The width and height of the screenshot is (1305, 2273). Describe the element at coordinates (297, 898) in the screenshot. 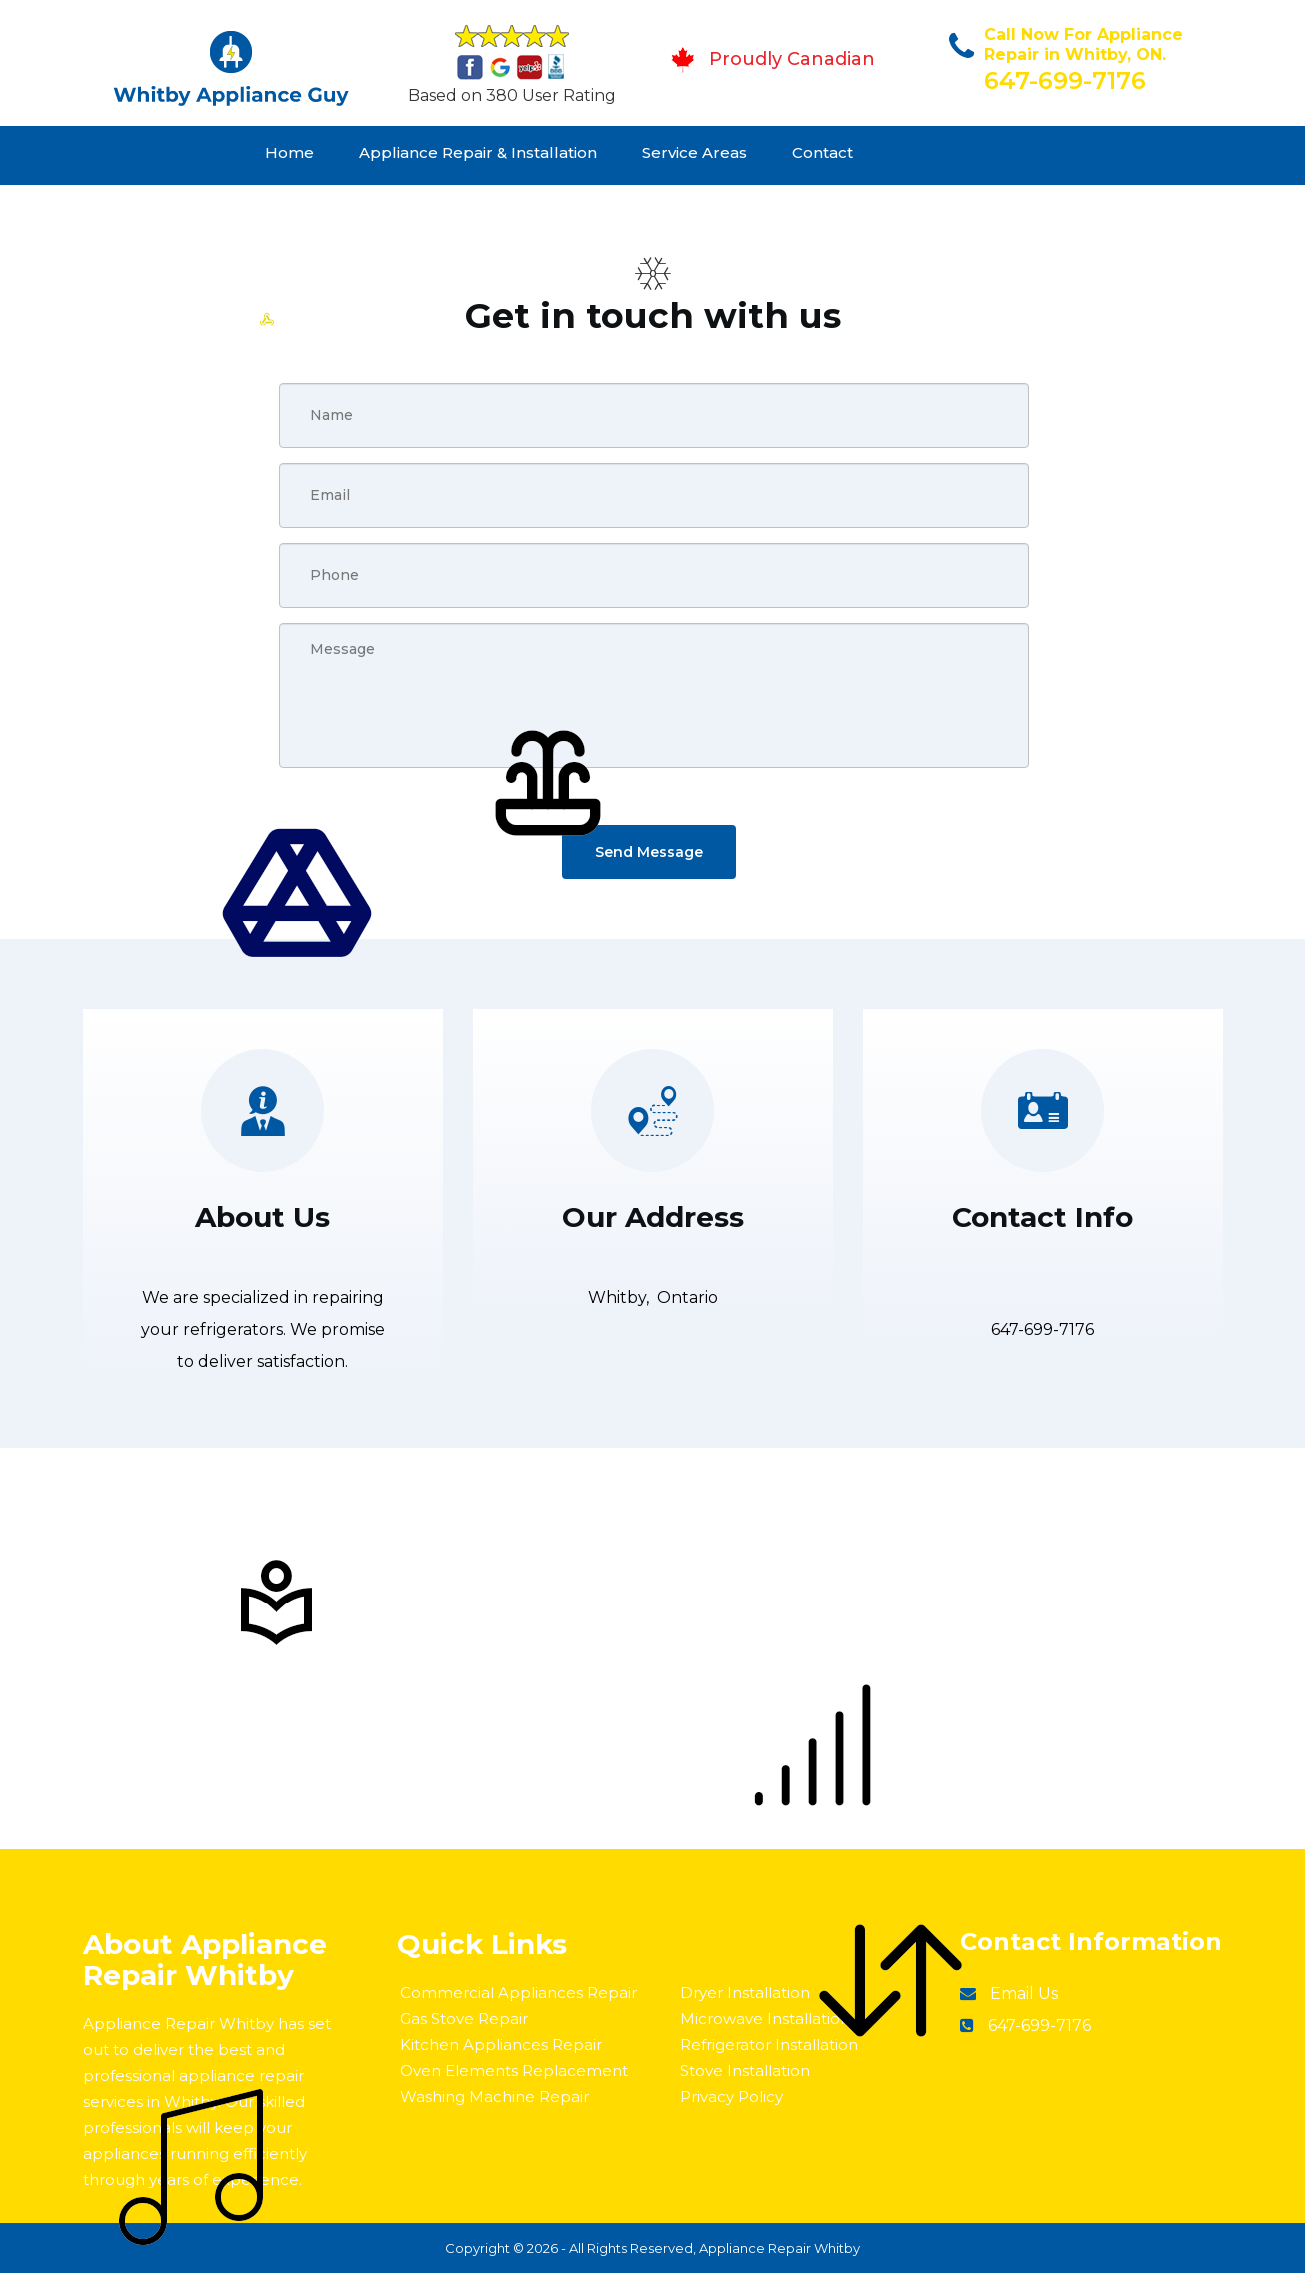

I see `open Google Drive` at that location.